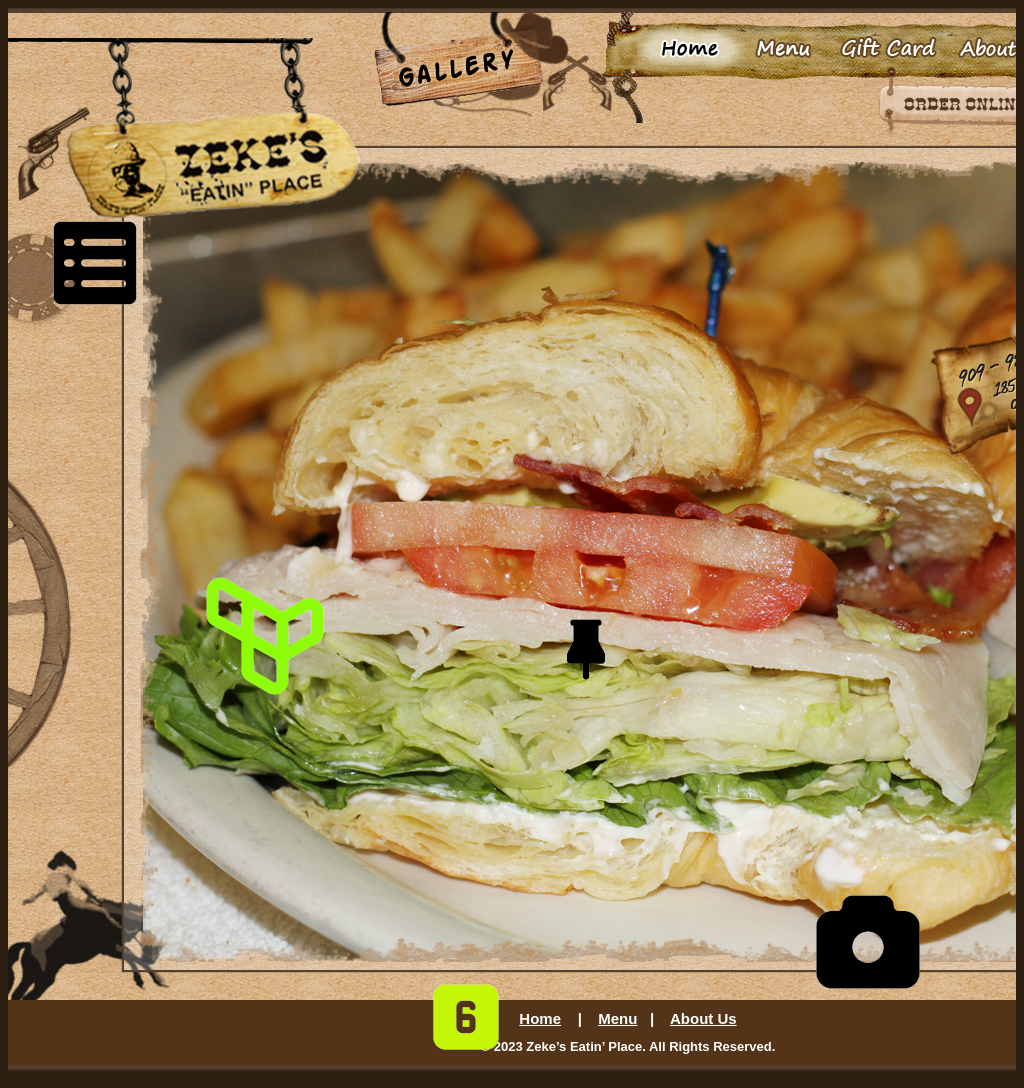 The height and width of the screenshot is (1088, 1024). What do you see at coordinates (586, 648) in the screenshot?
I see `pinned item or content` at bounding box center [586, 648].